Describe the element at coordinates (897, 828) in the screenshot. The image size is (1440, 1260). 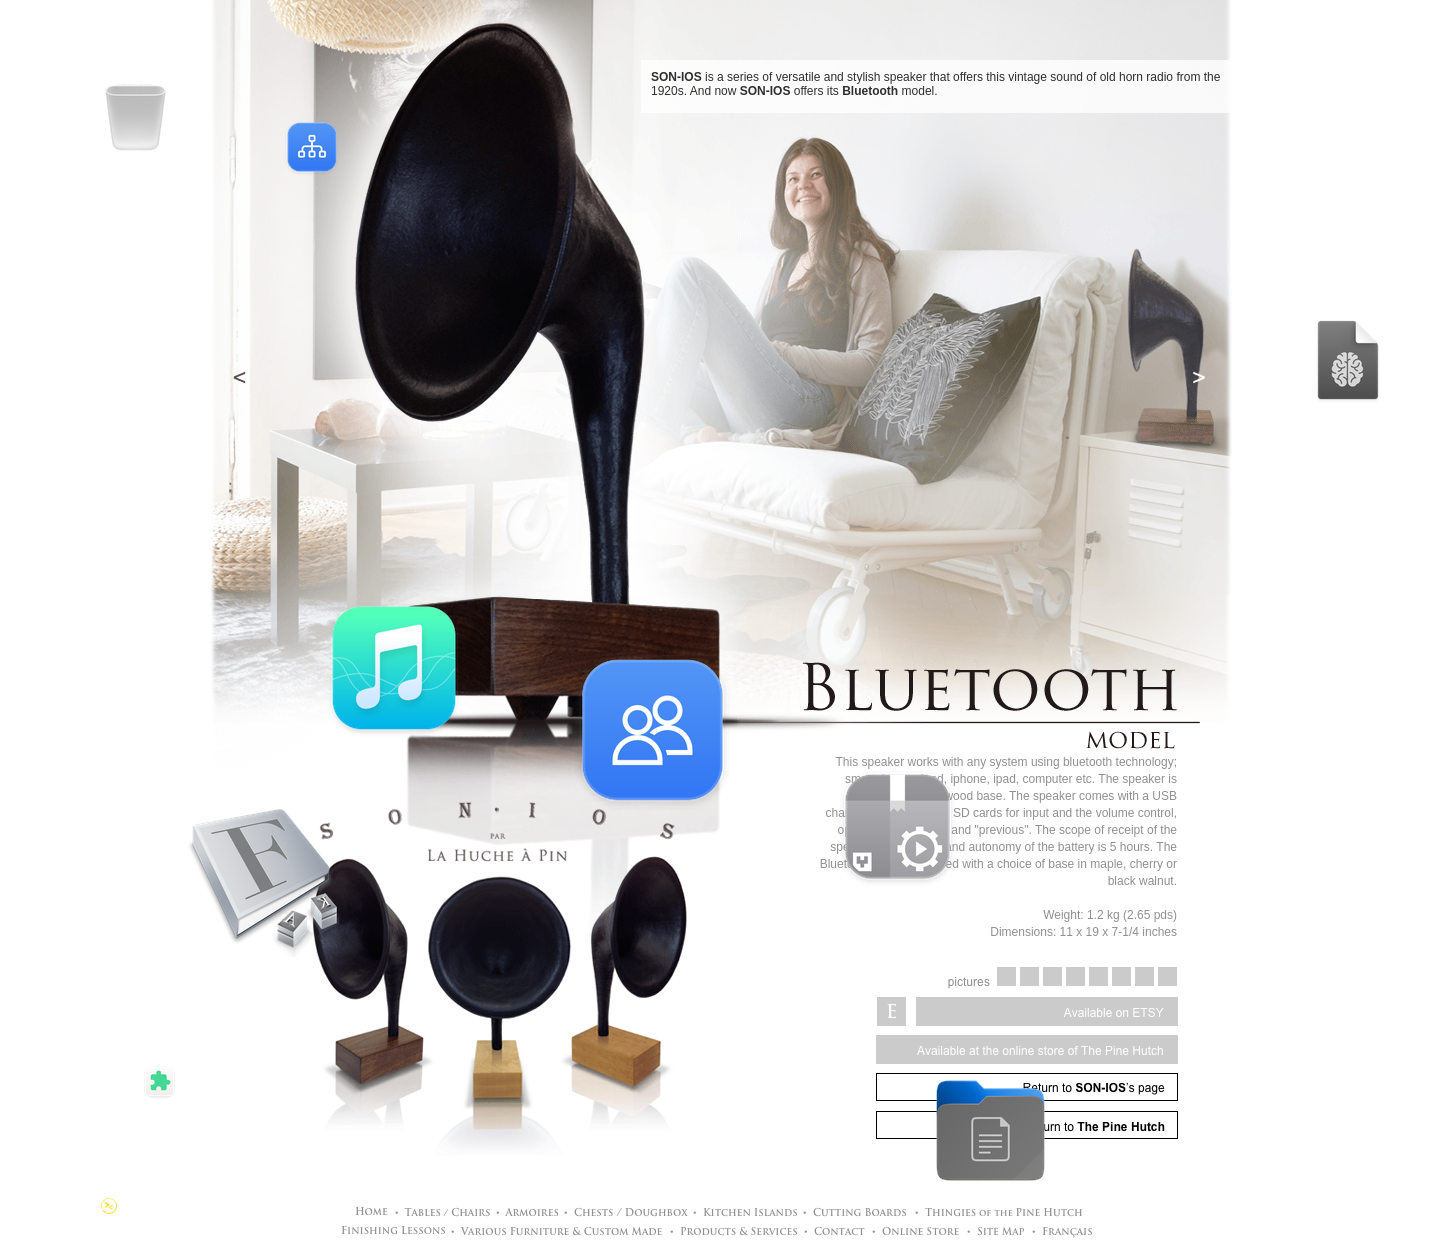
I see `access YaST AutoYaST system configuration` at that location.